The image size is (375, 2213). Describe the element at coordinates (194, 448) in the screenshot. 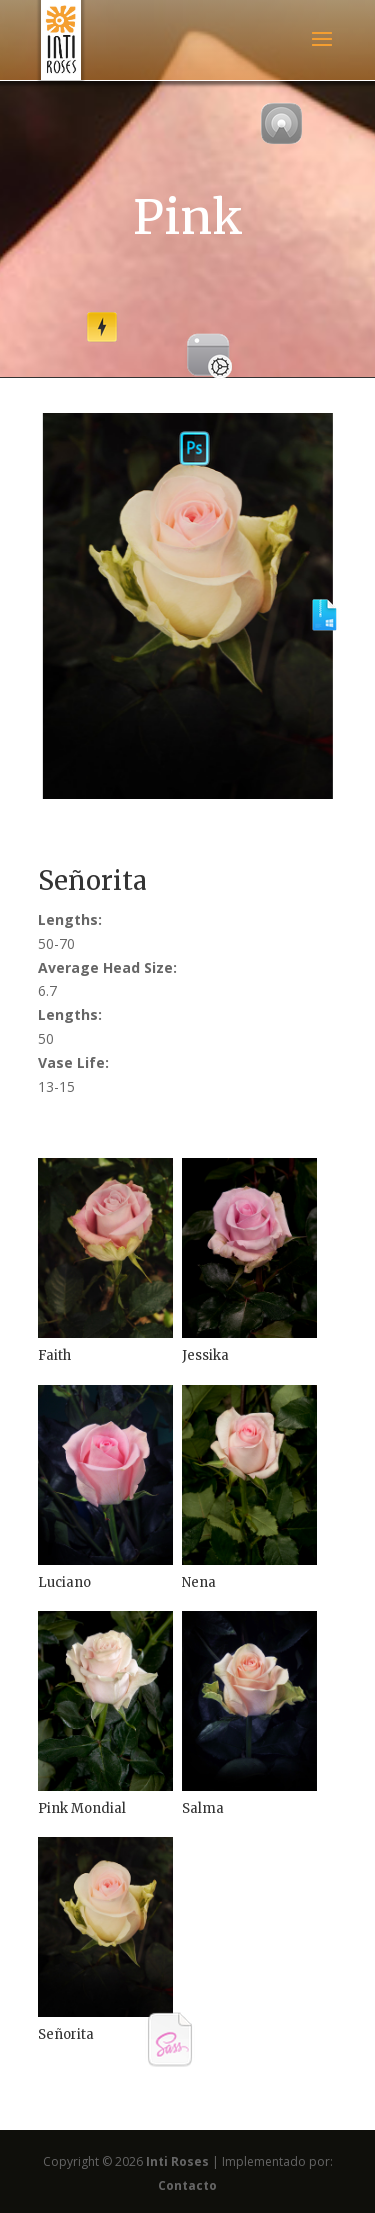

I see `adobe photoshop file type indicator` at that location.